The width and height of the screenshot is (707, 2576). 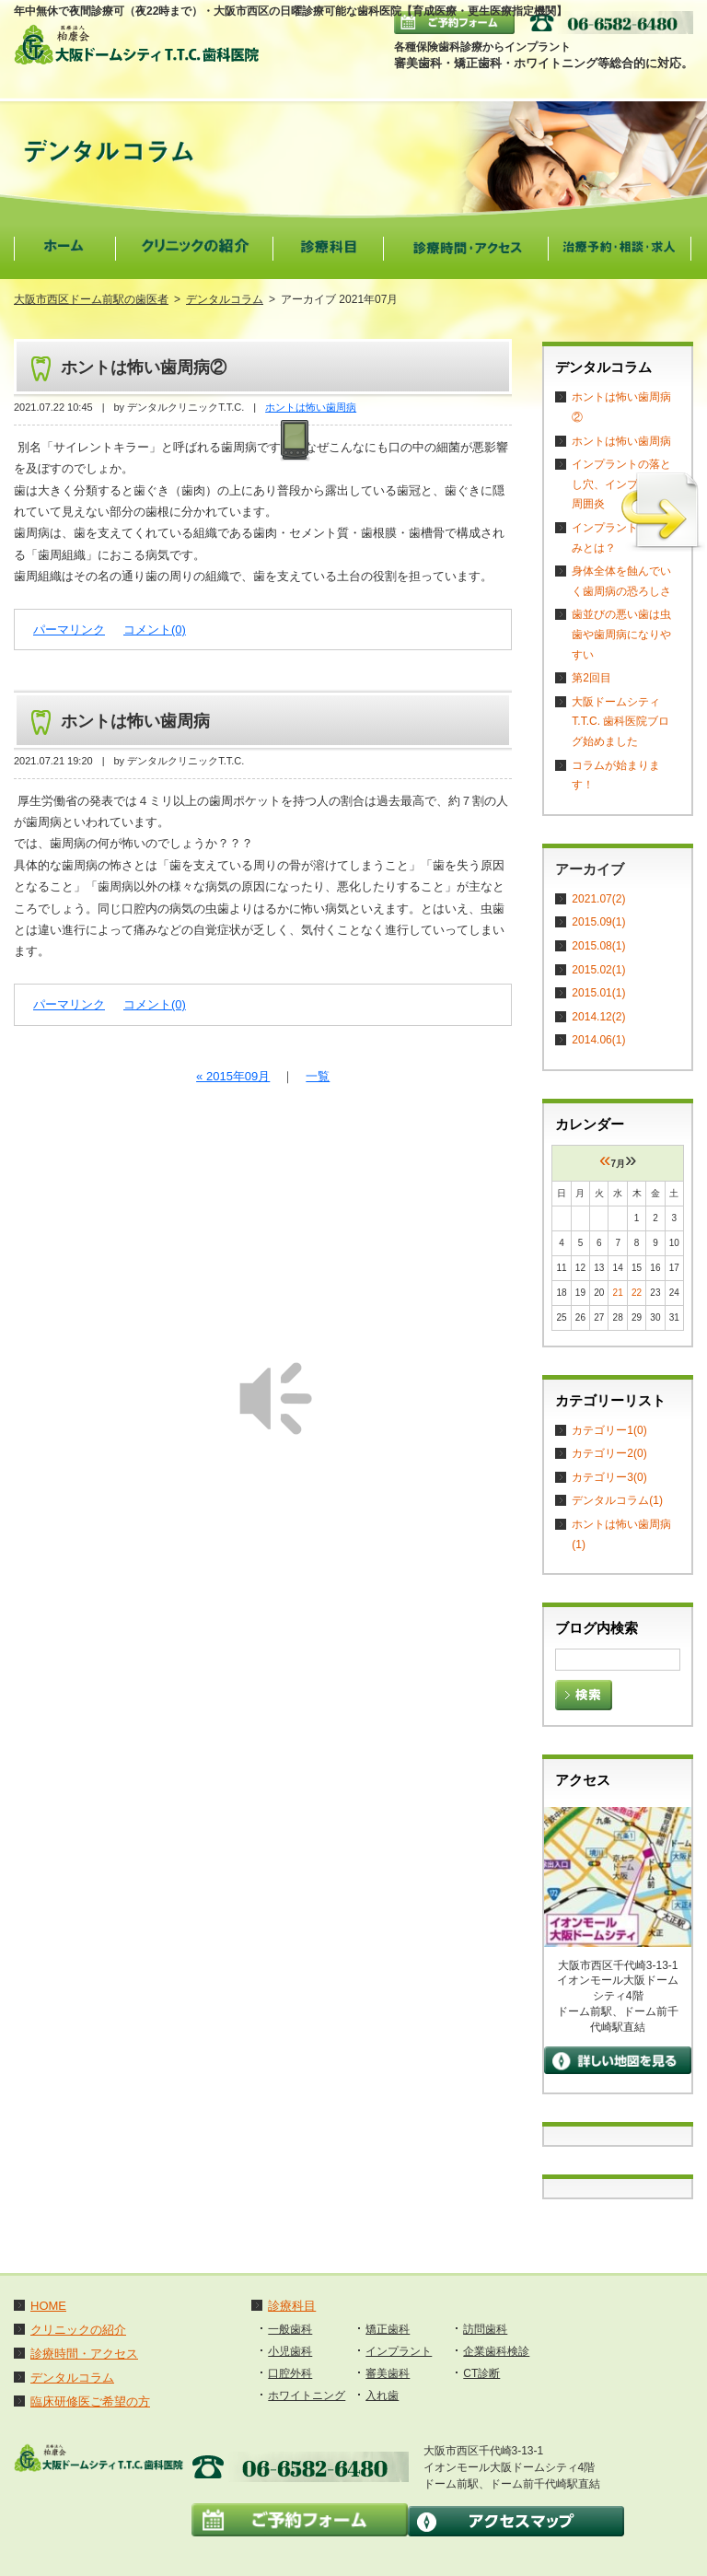 What do you see at coordinates (663, 509) in the screenshot?
I see `revert document to previous version` at bounding box center [663, 509].